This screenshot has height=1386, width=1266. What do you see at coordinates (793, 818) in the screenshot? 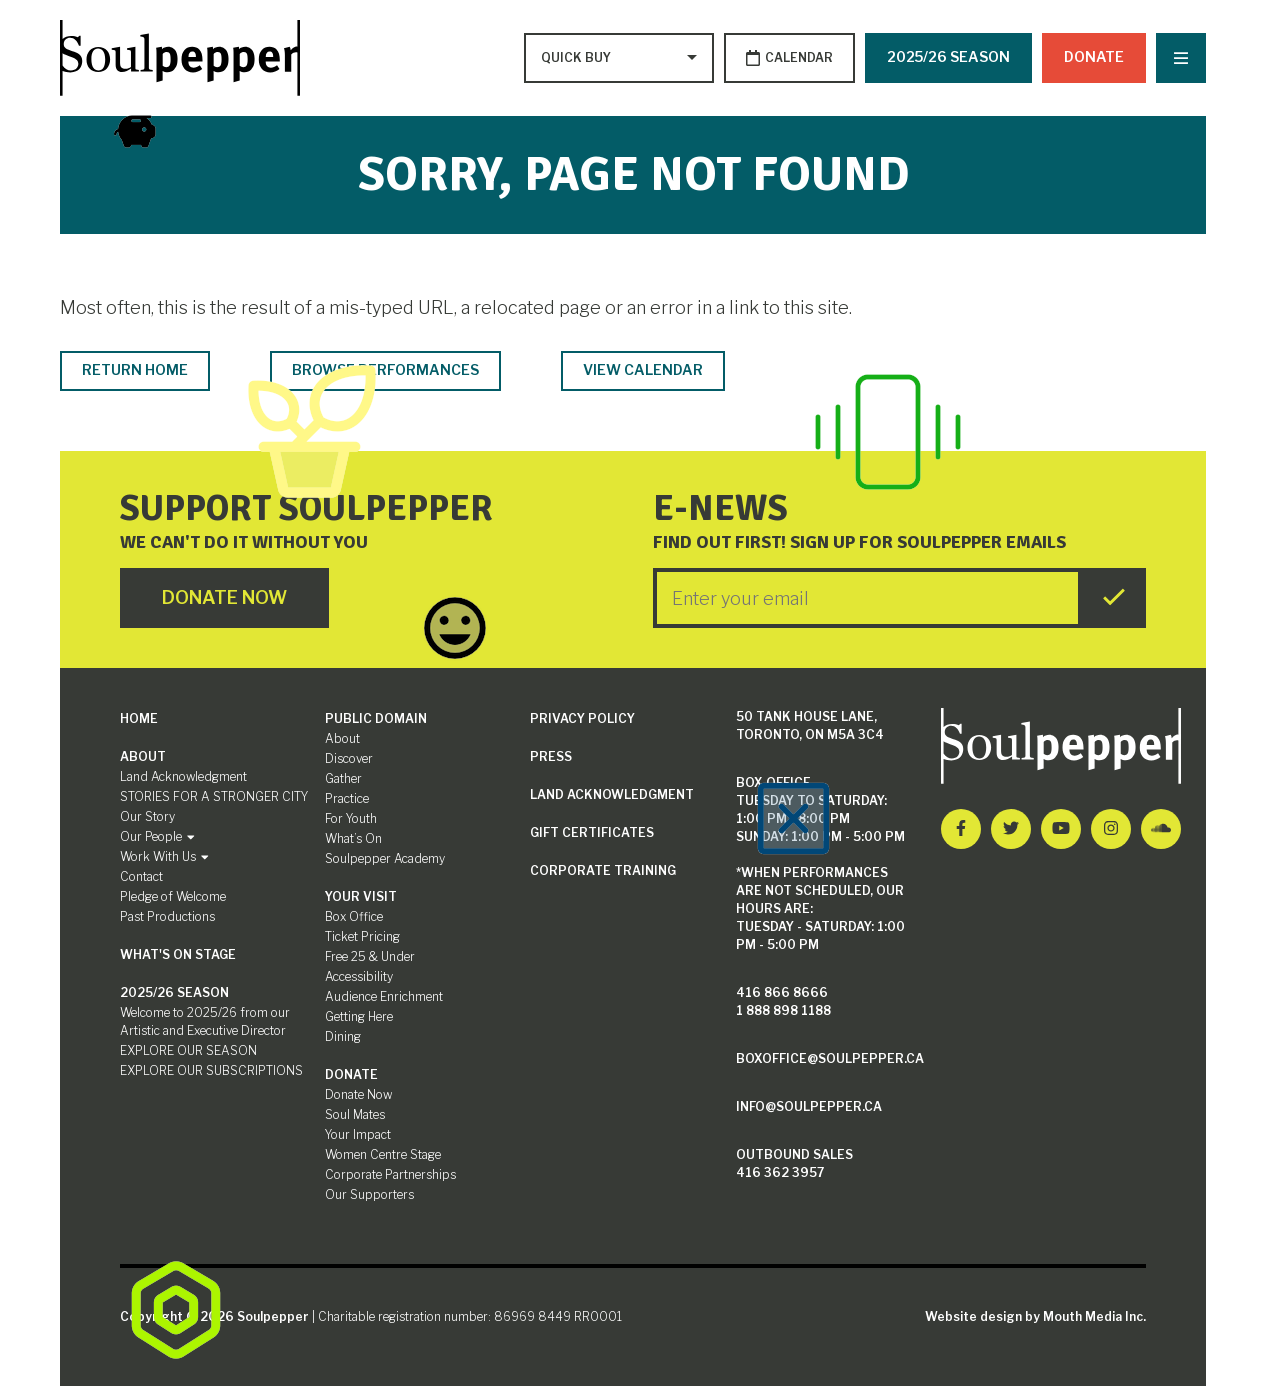
I see `close or dismiss a dialog box` at bounding box center [793, 818].